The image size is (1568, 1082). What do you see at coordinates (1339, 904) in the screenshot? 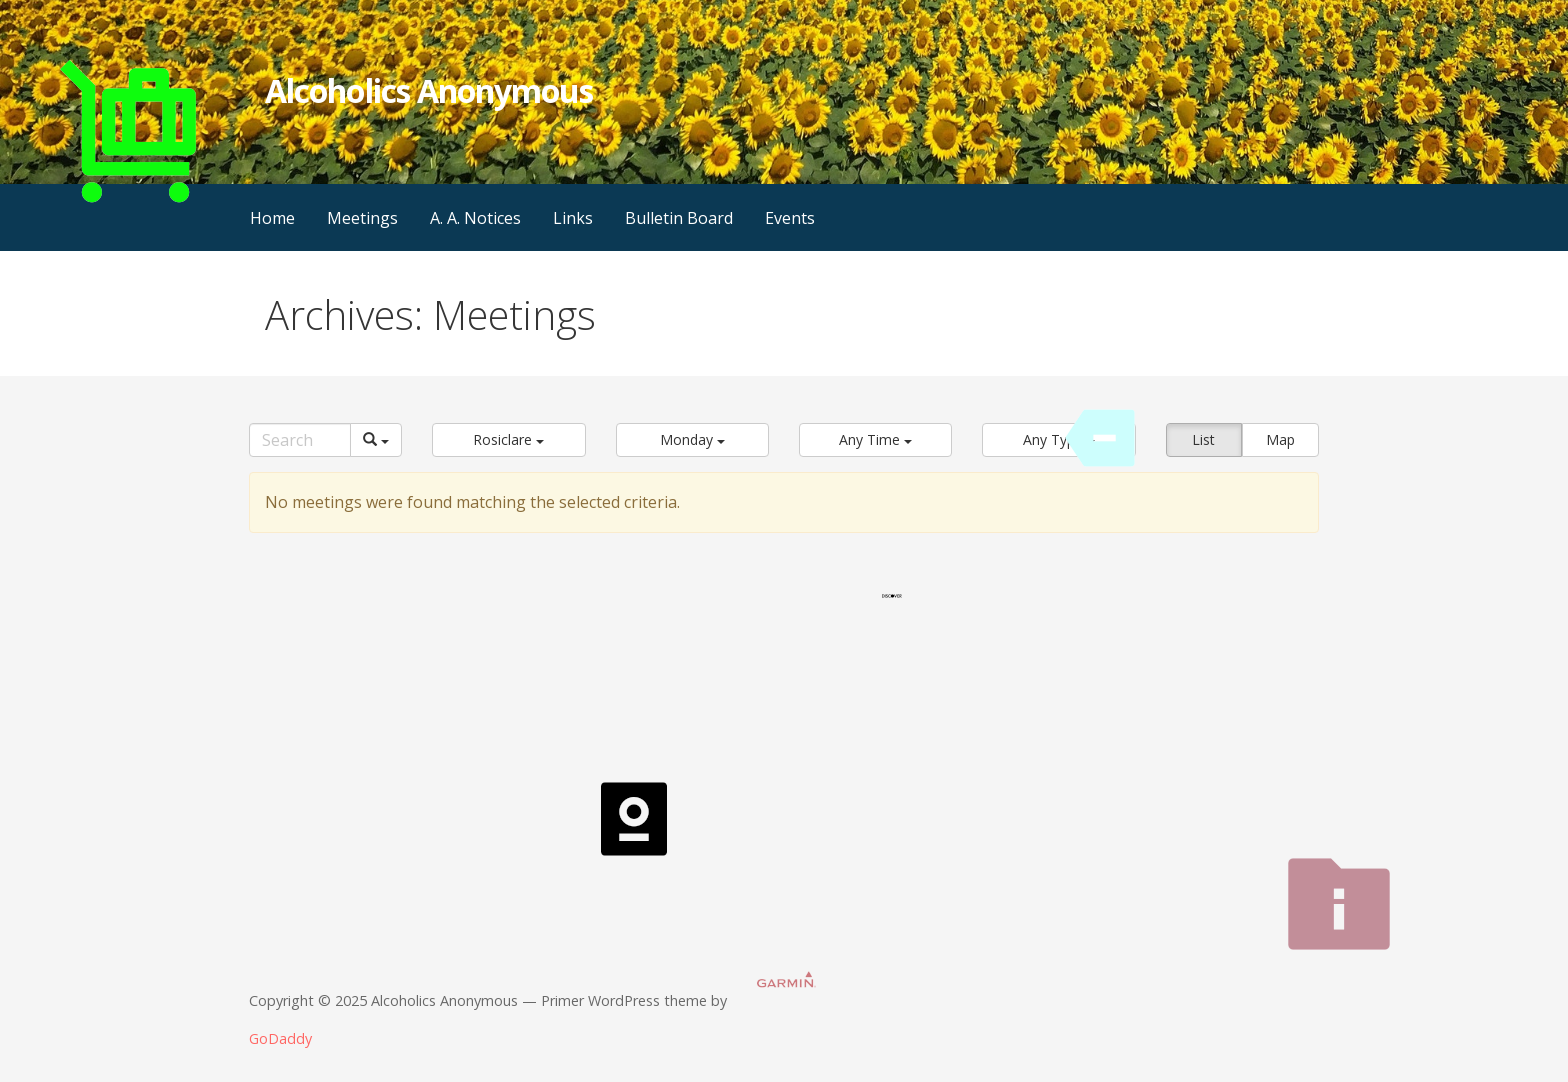
I see `view folder details or properties` at bounding box center [1339, 904].